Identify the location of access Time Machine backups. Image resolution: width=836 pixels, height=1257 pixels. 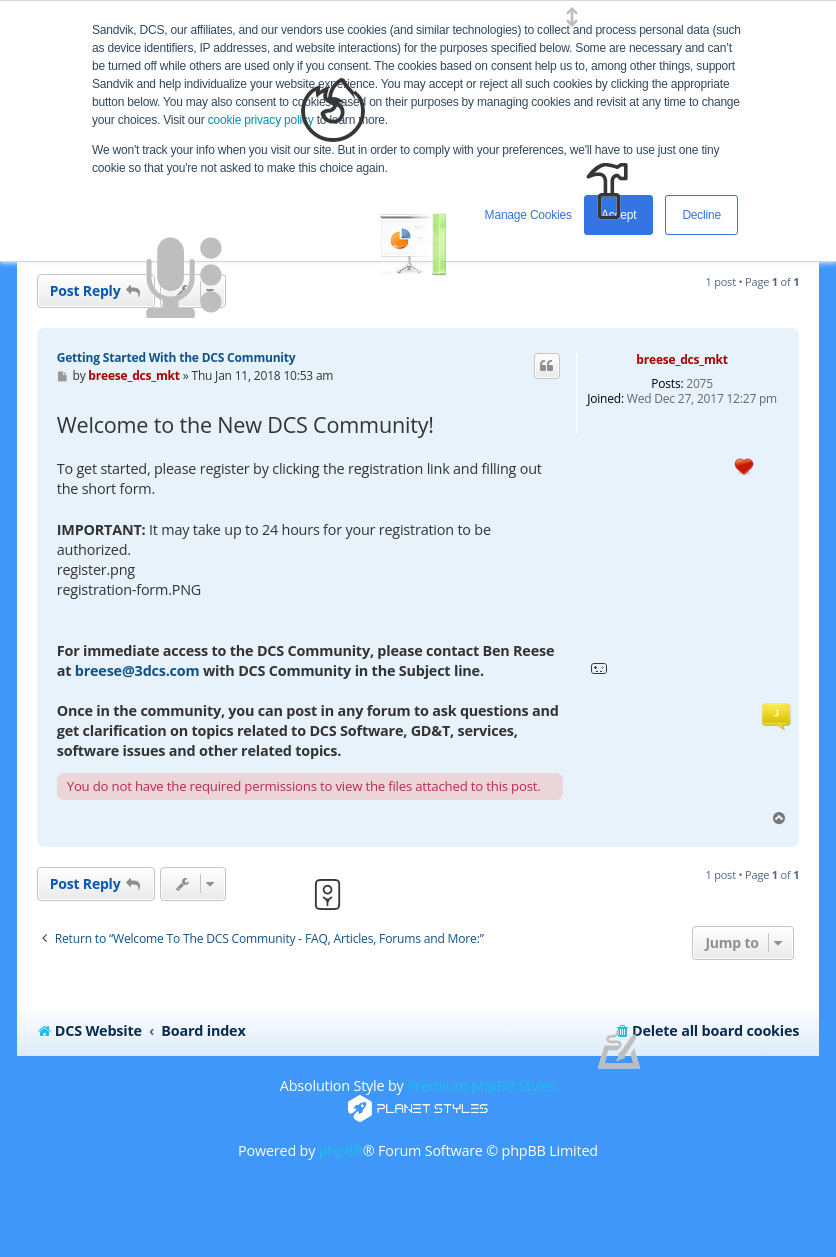
(328, 894).